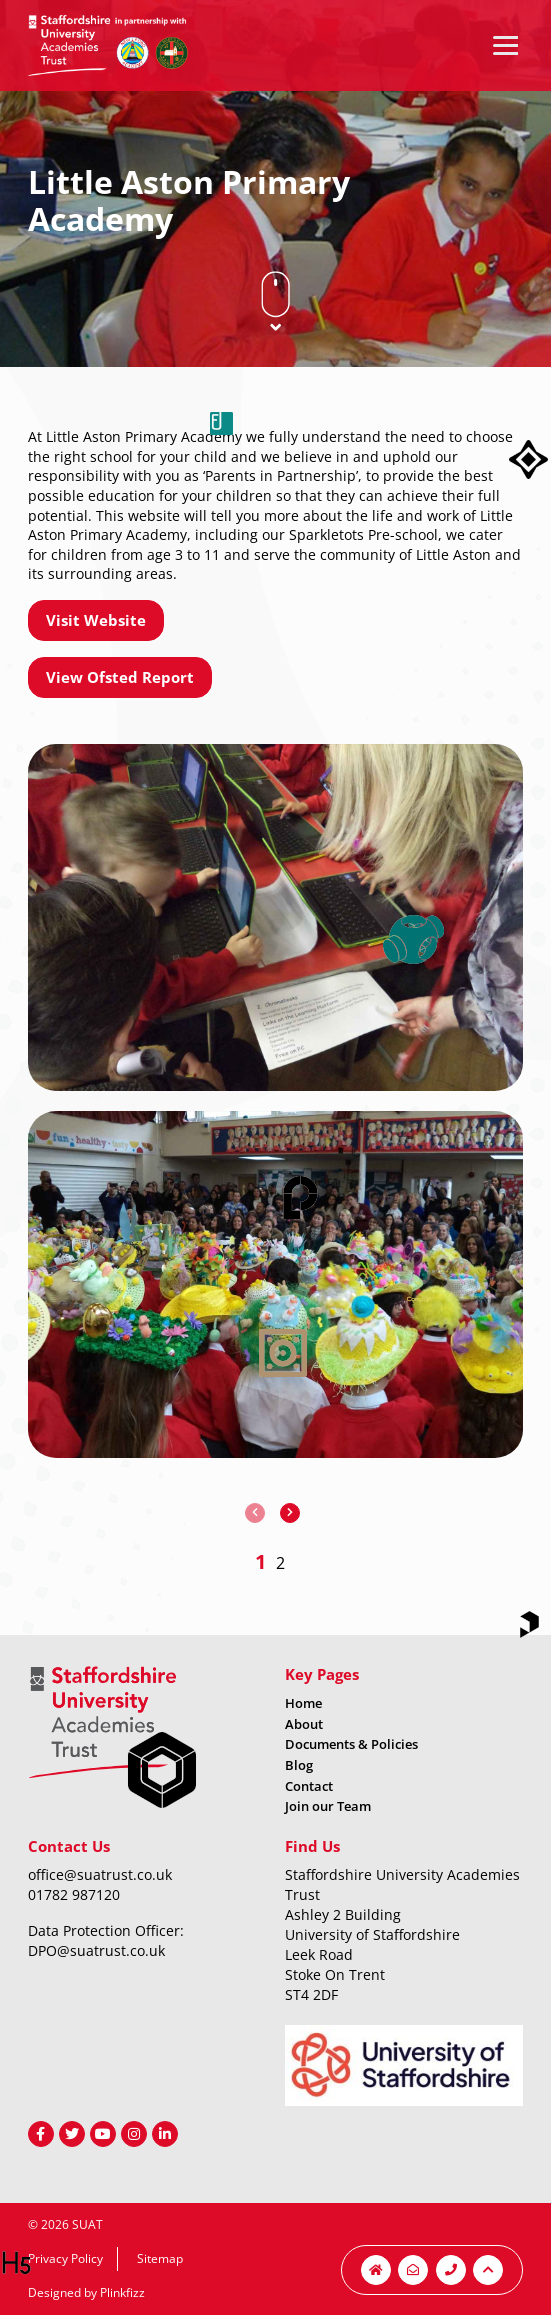 This screenshot has width=551, height=2315. I want to click on format text as heading level 5, so click(16, 2262).